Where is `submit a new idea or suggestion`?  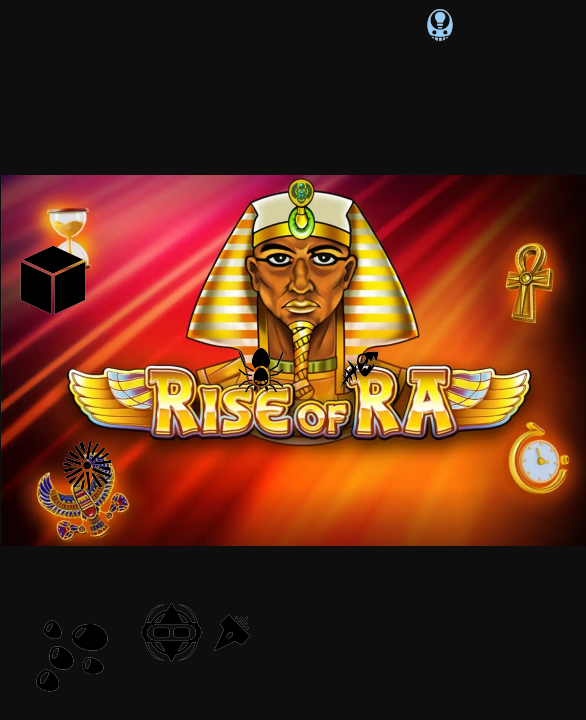 submit a new idea or suggestion is located at coordinates (440, 25).